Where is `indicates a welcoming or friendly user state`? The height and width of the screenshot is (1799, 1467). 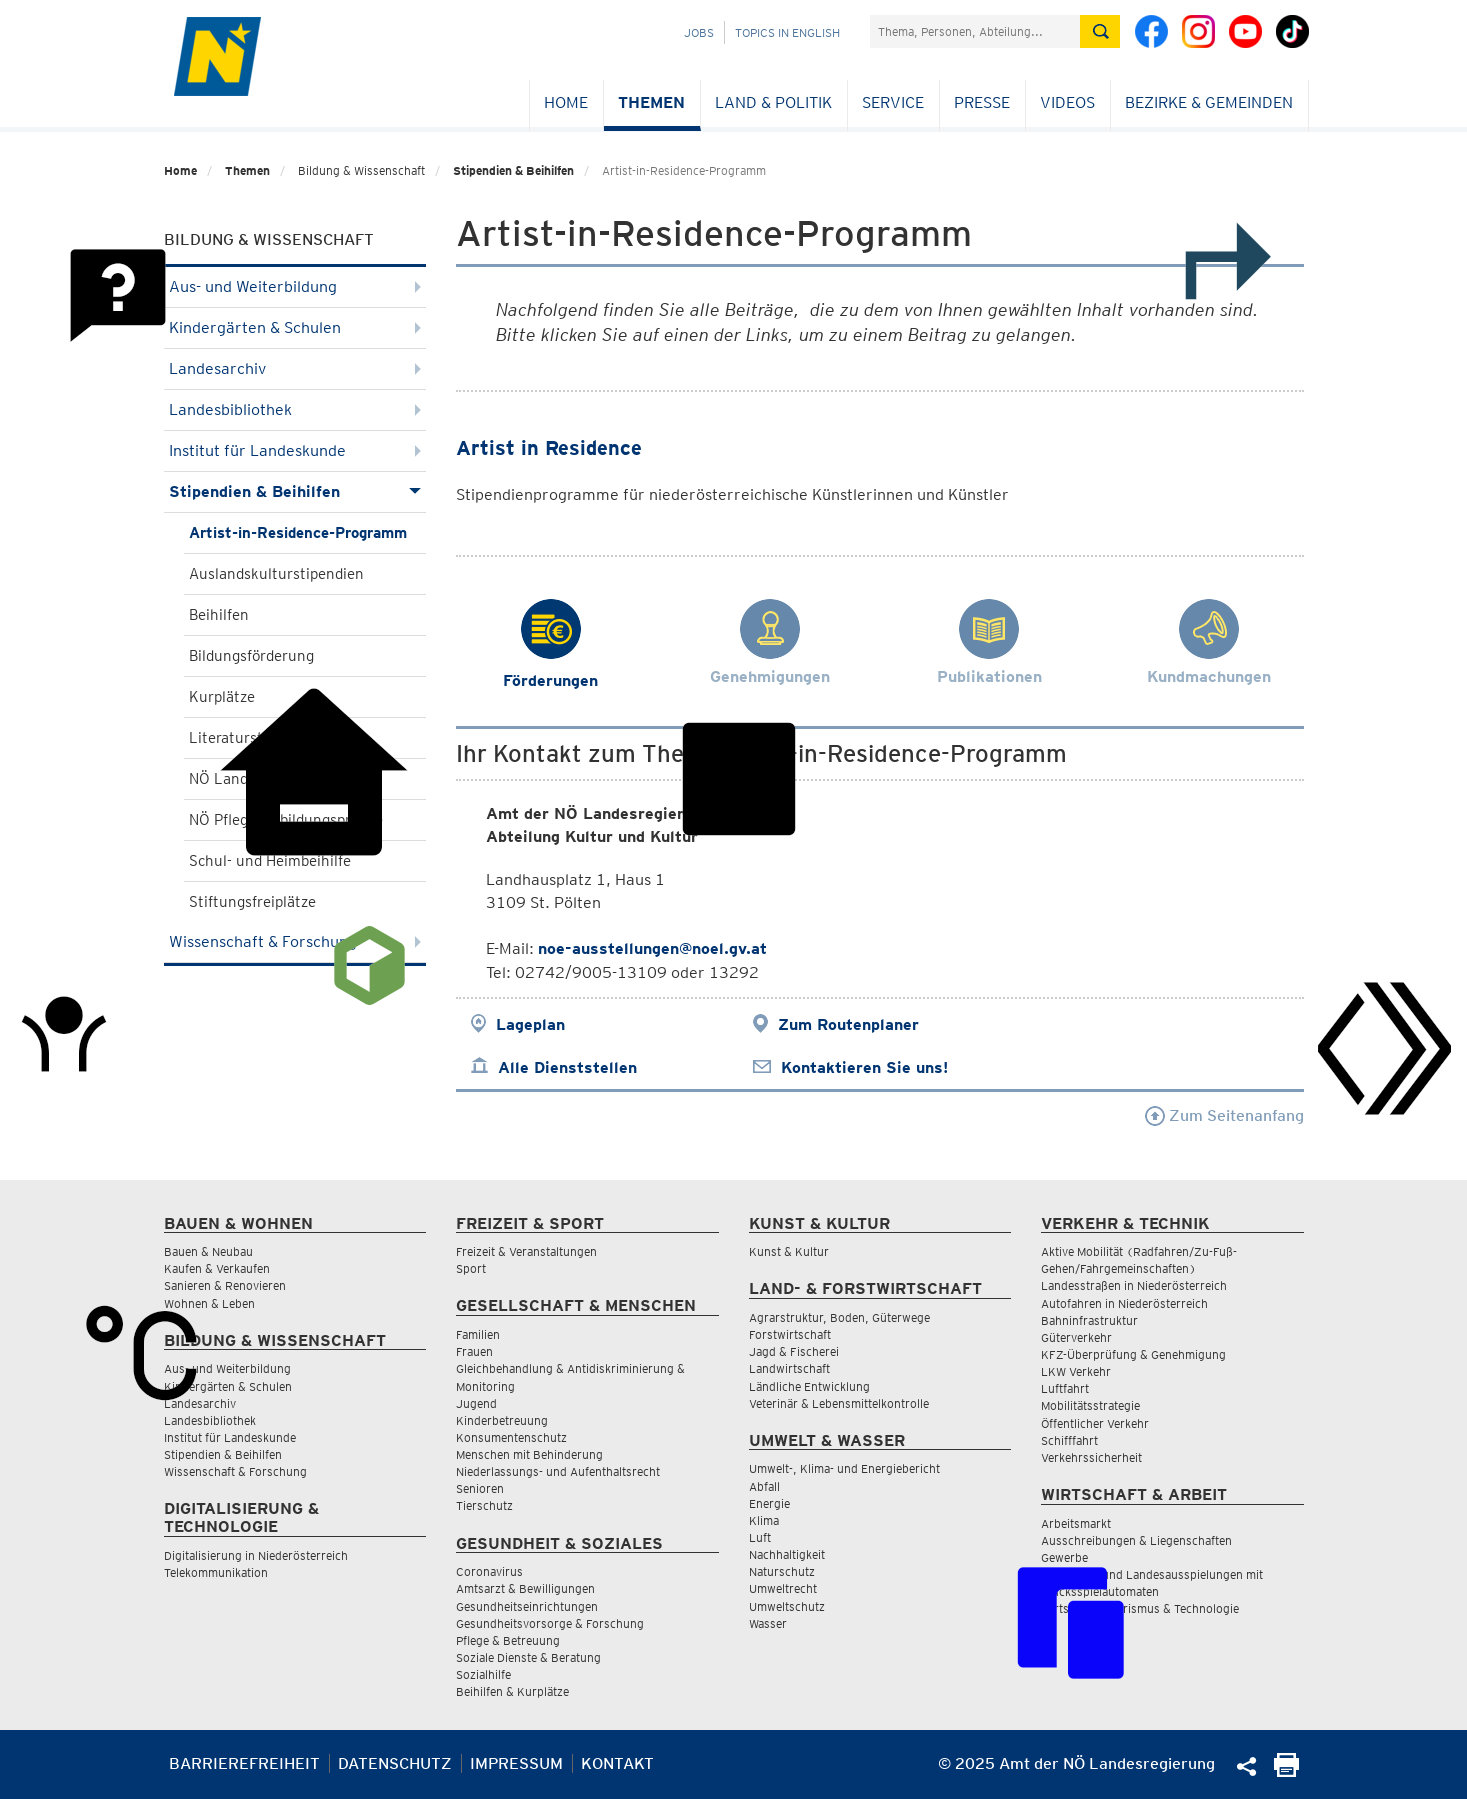 indicates a welcoming or friendly user state is located at coordinates (64, 1034).